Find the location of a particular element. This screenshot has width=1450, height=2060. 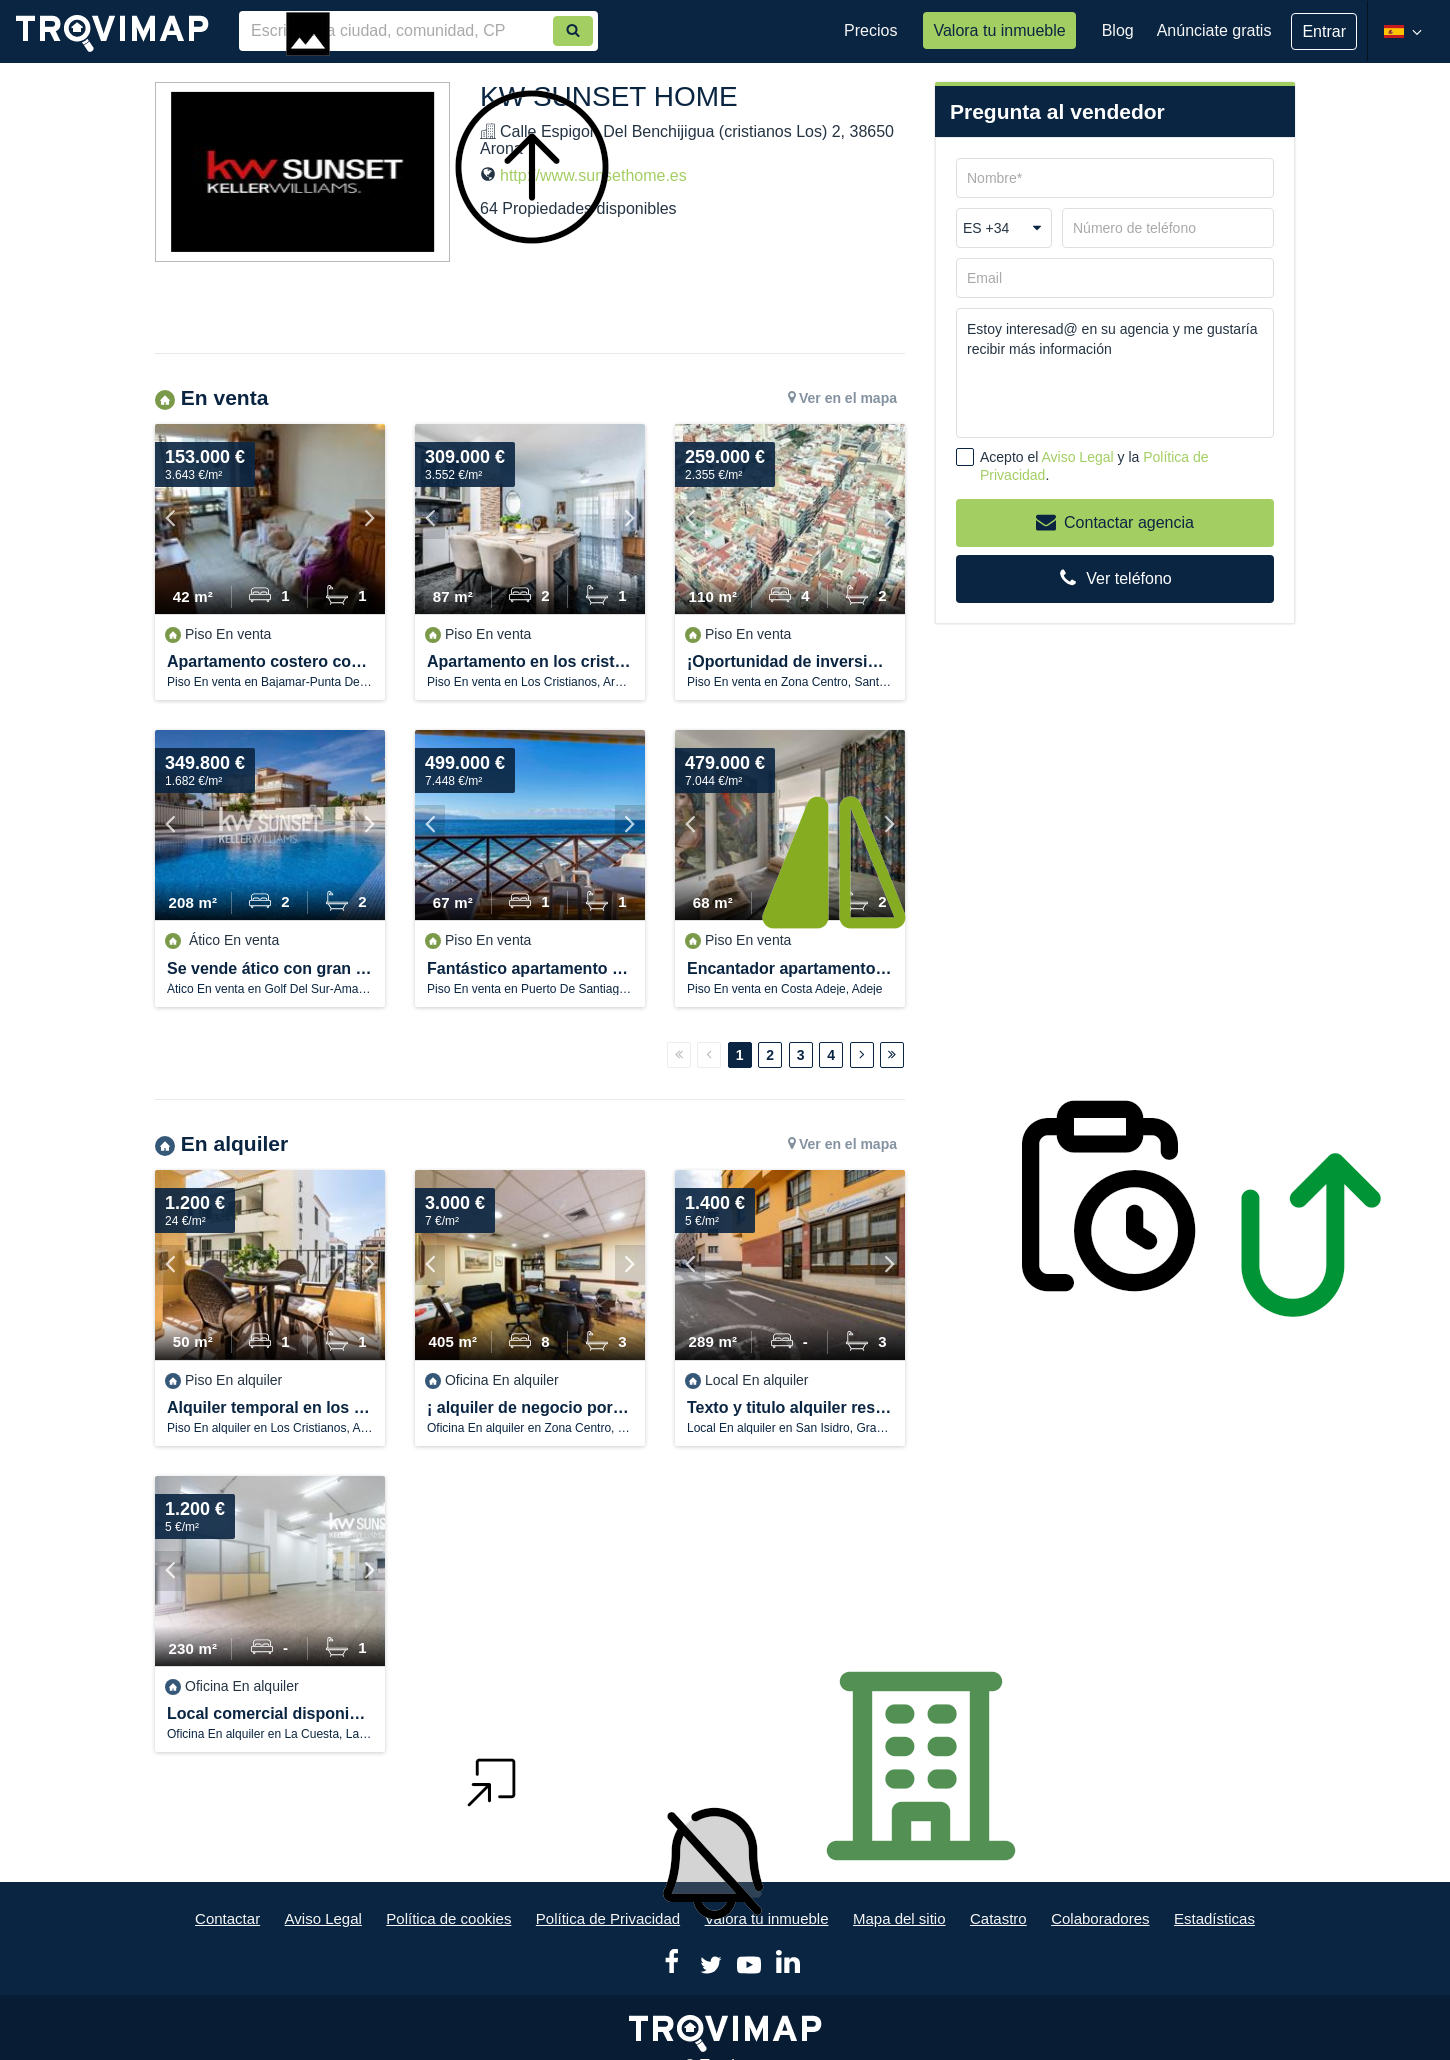

view clipboard history is located at coordinates (1100, 1196).